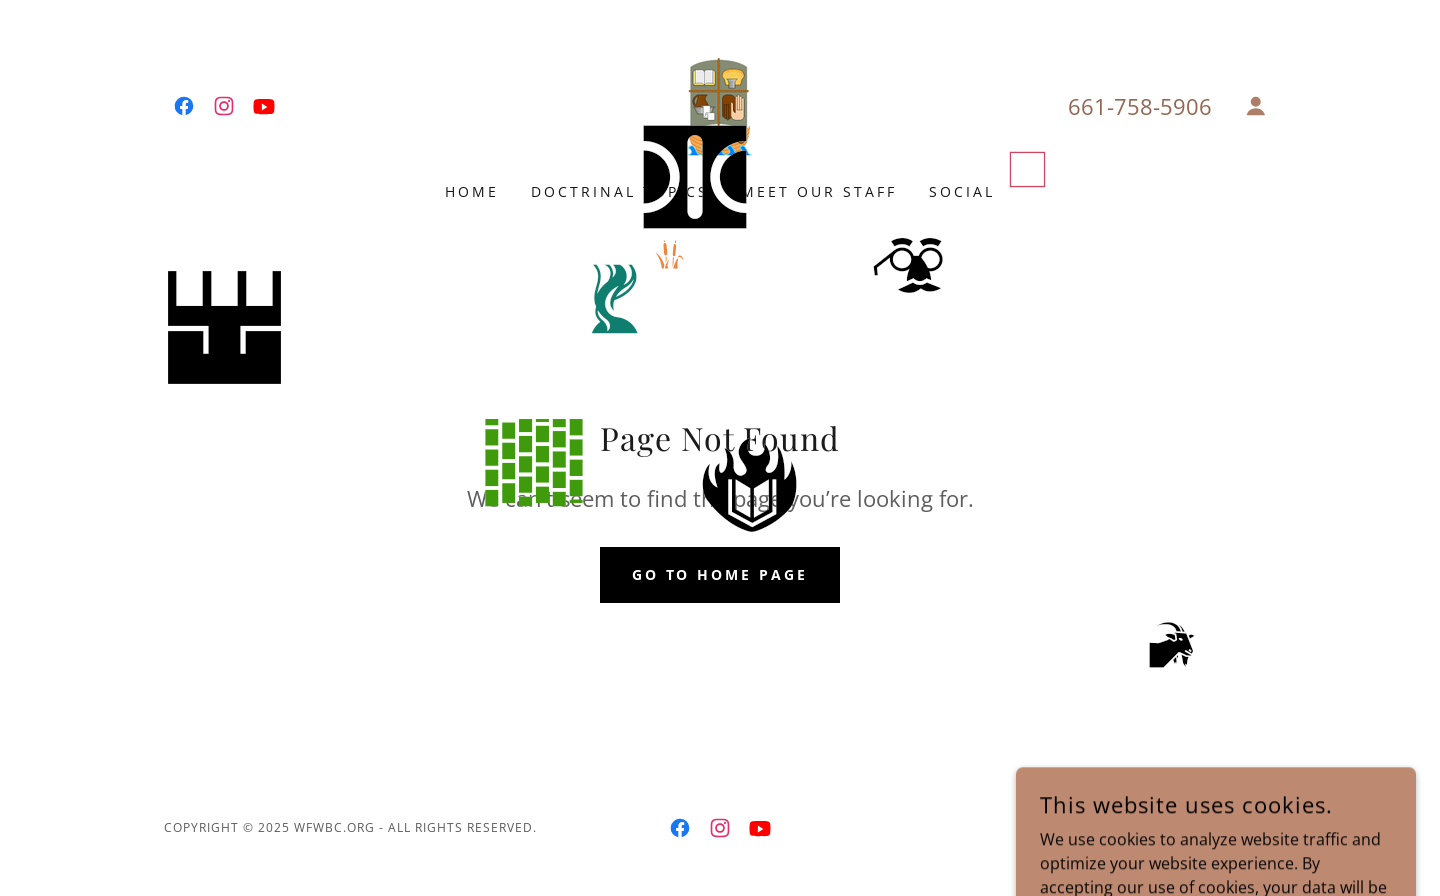 This screenshot has width=1440, height=896. I want to click on castle or fortress icon for strategy games, so click(224, 327).